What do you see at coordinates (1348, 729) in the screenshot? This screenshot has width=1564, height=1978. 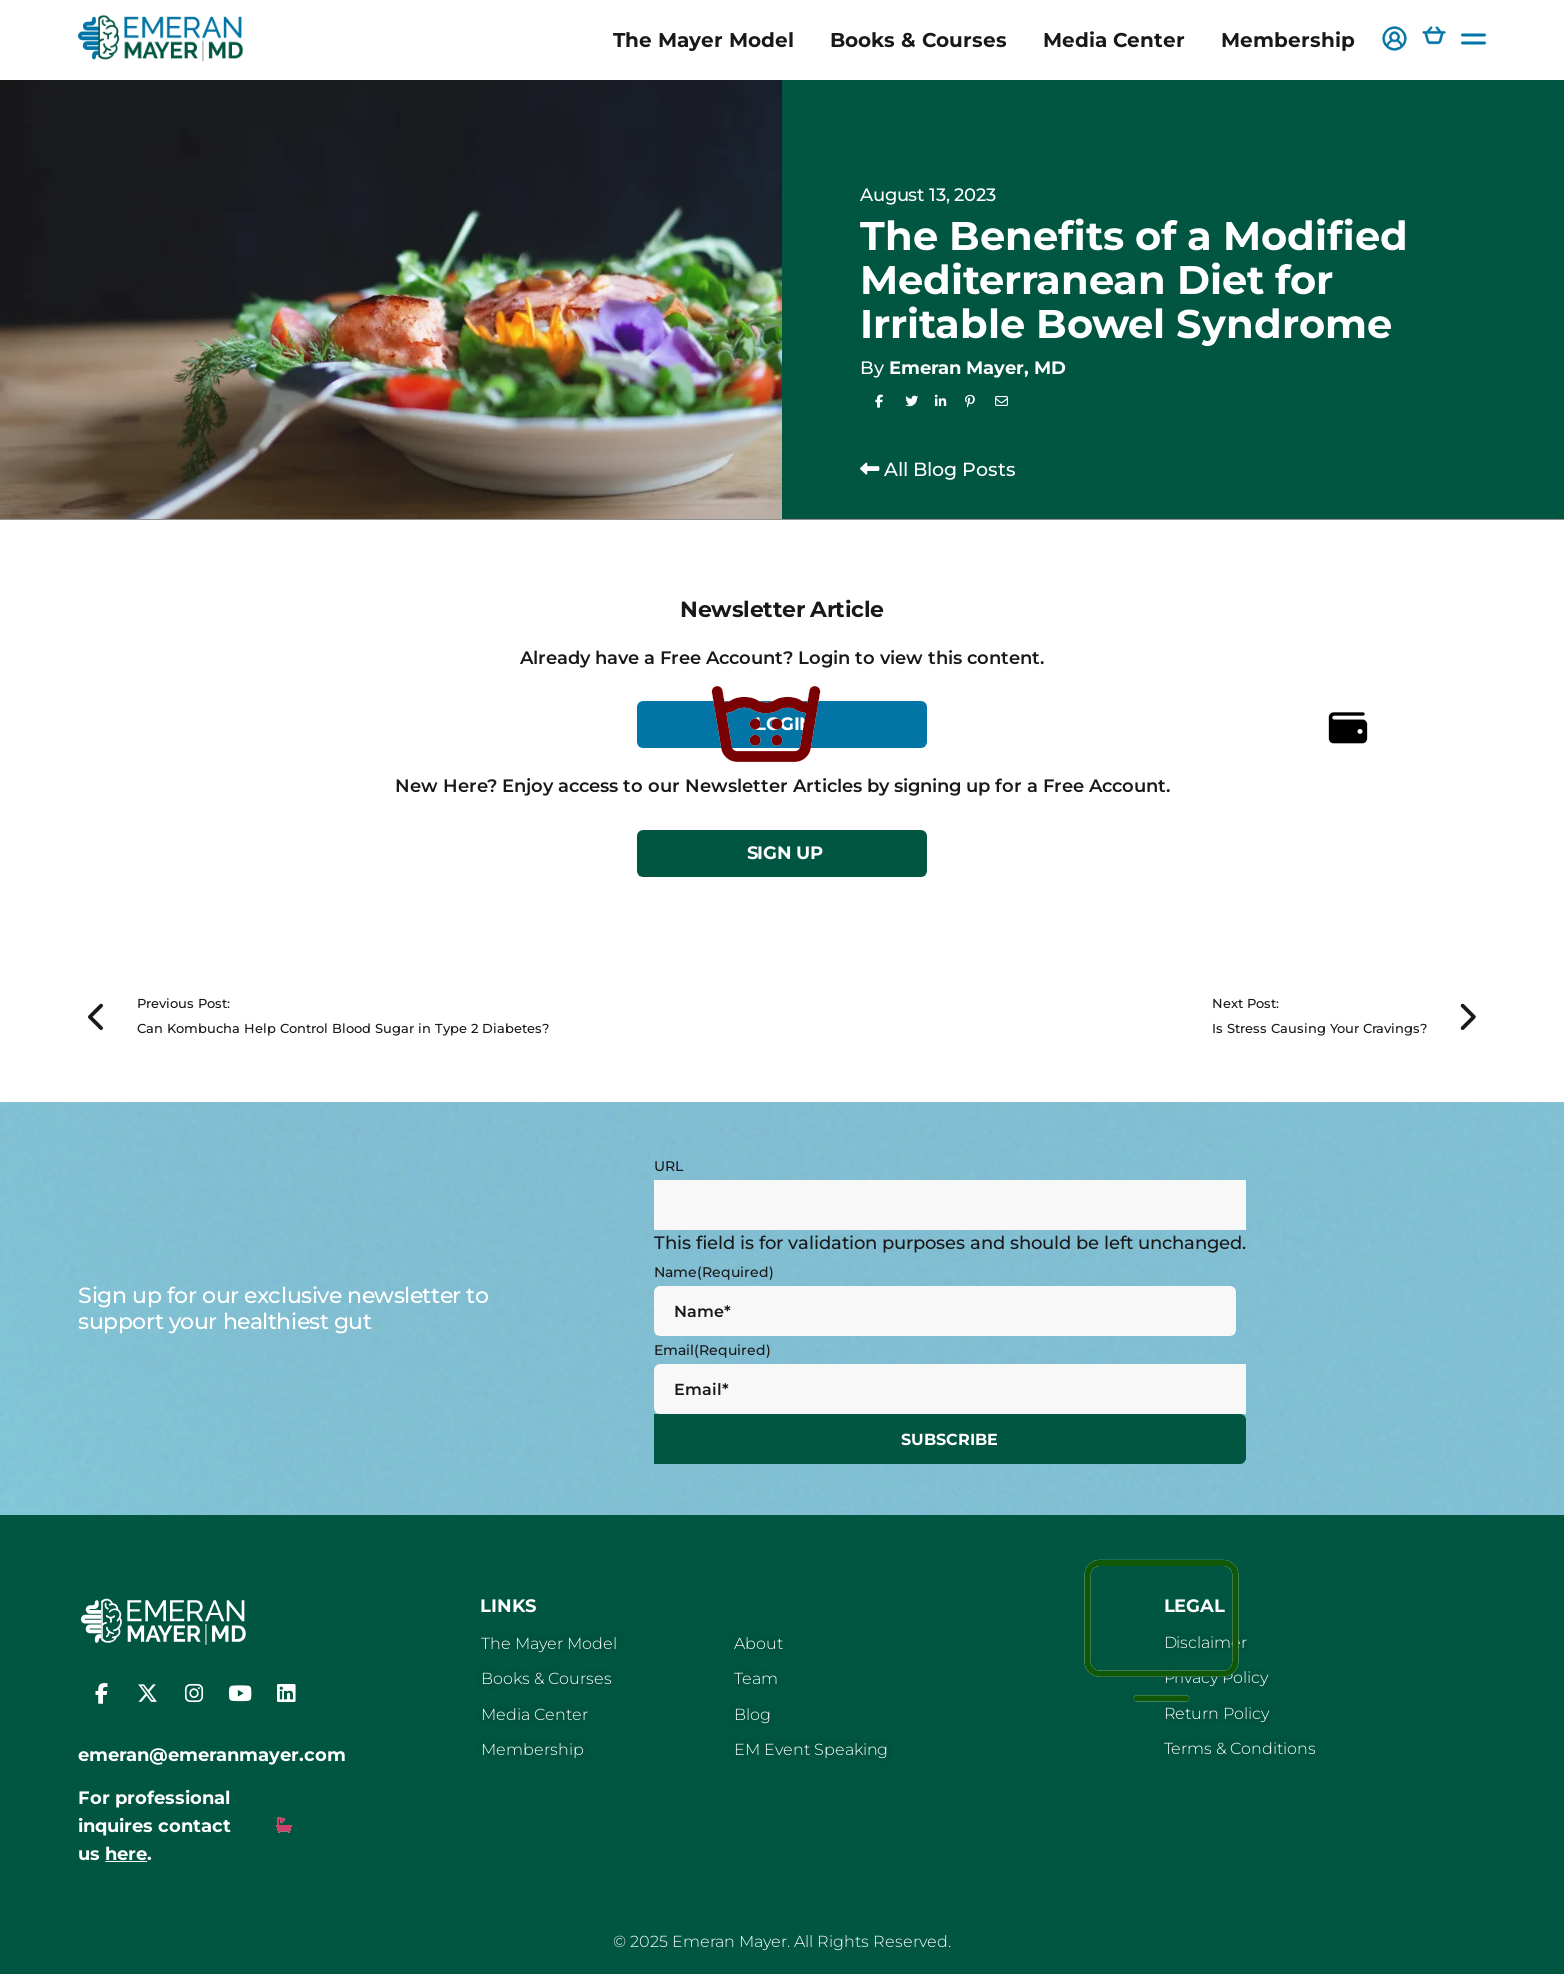 I see `access your wallet or payment methods` at bounding box center [1348, 729].